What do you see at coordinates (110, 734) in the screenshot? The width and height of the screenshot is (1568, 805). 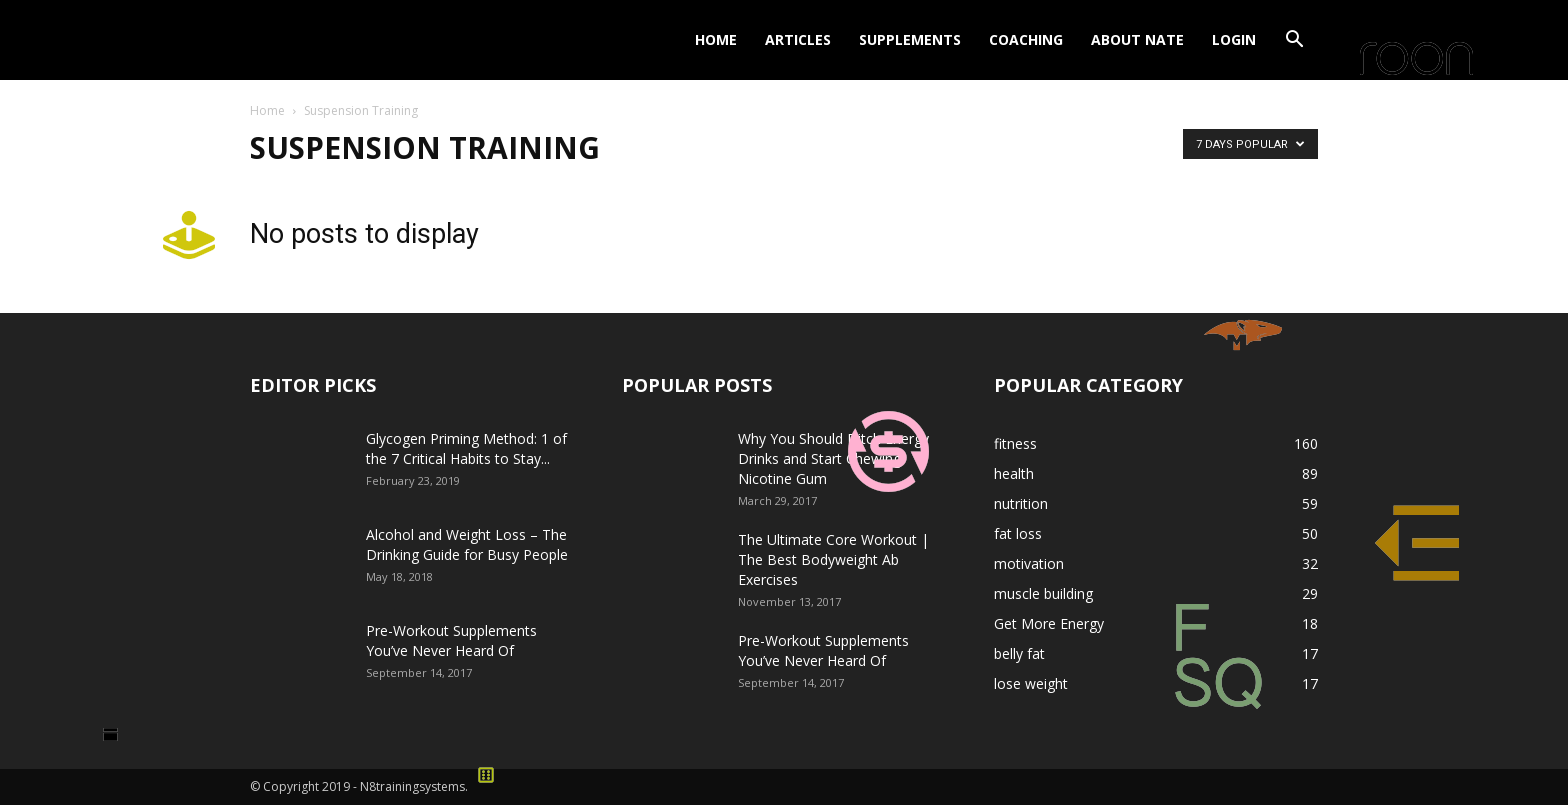 I see `switch to top panel layout` at bounding box center [110, 734].